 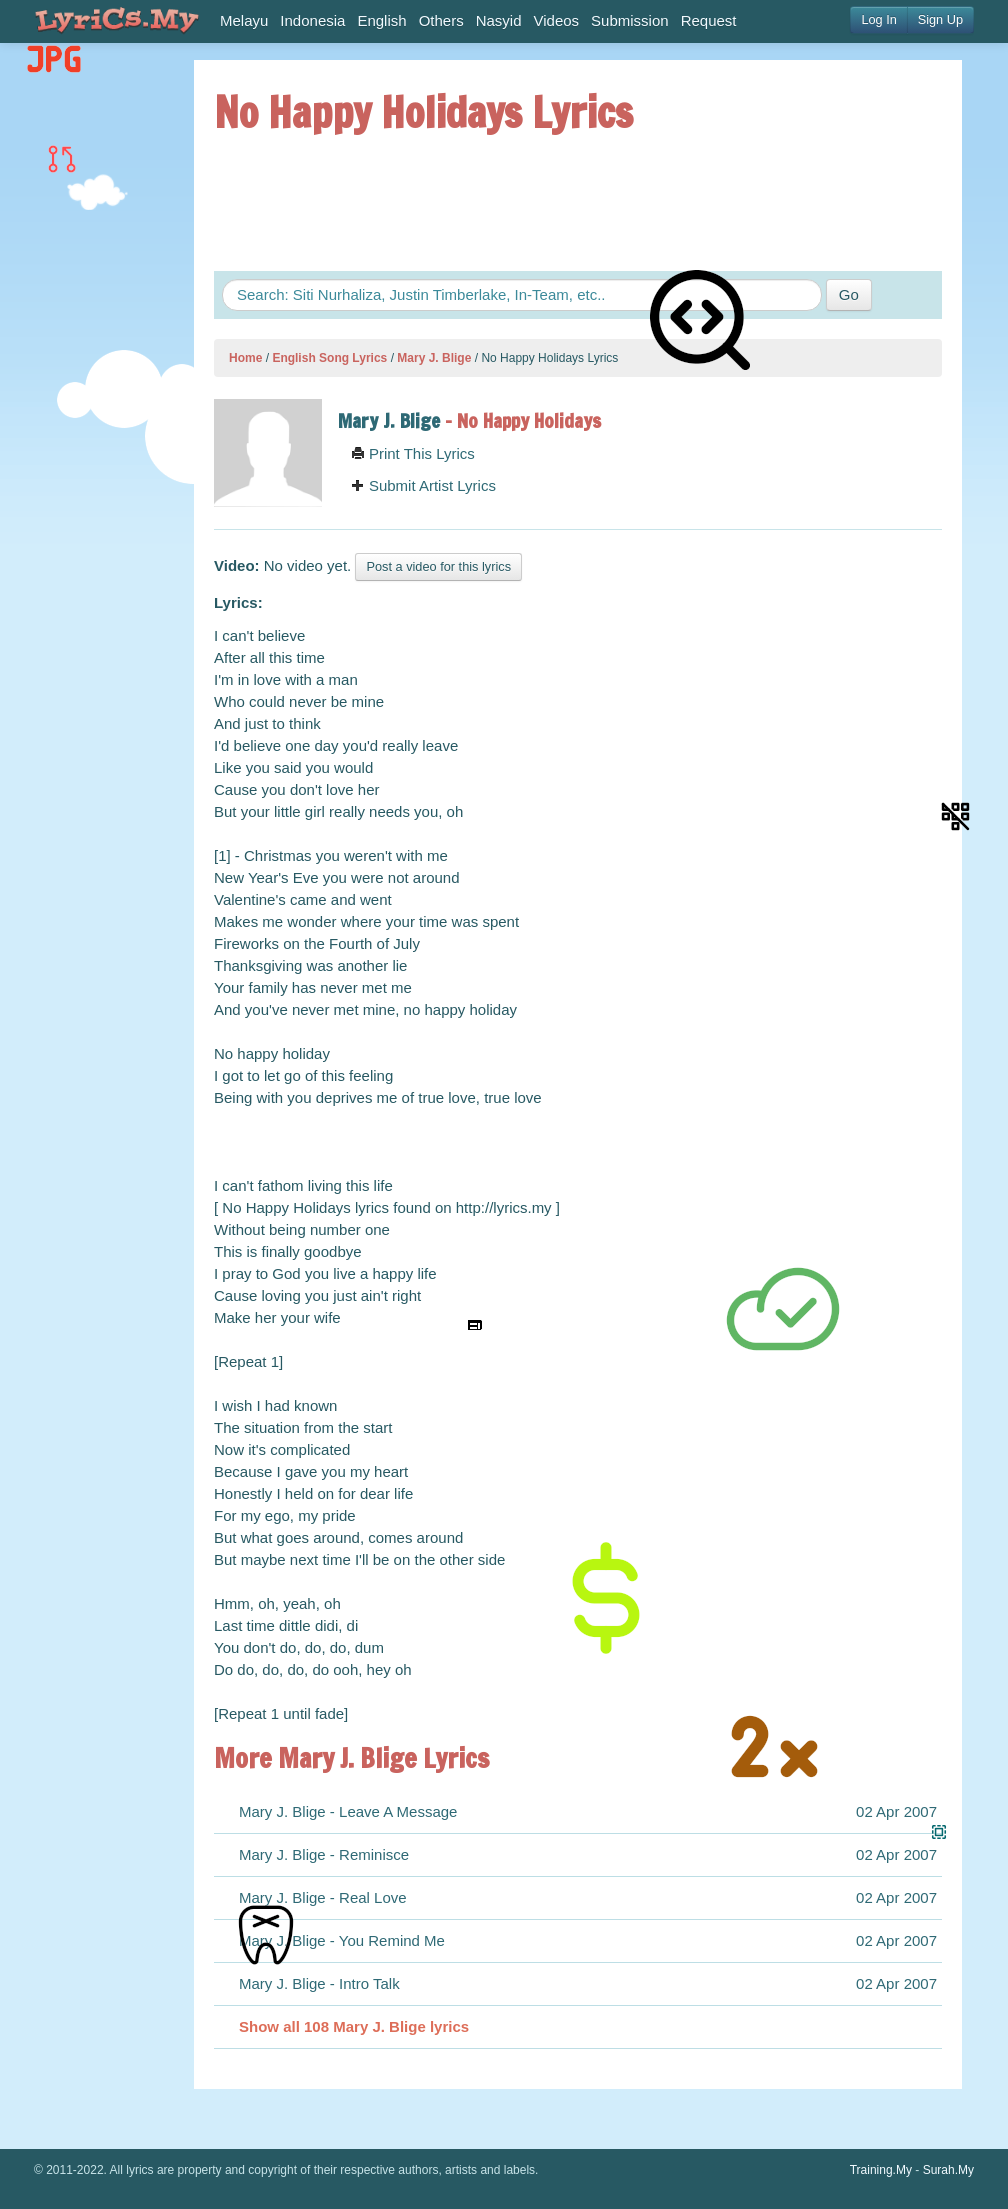 I want to click on create a new pull request, so click(x=61, y=159).